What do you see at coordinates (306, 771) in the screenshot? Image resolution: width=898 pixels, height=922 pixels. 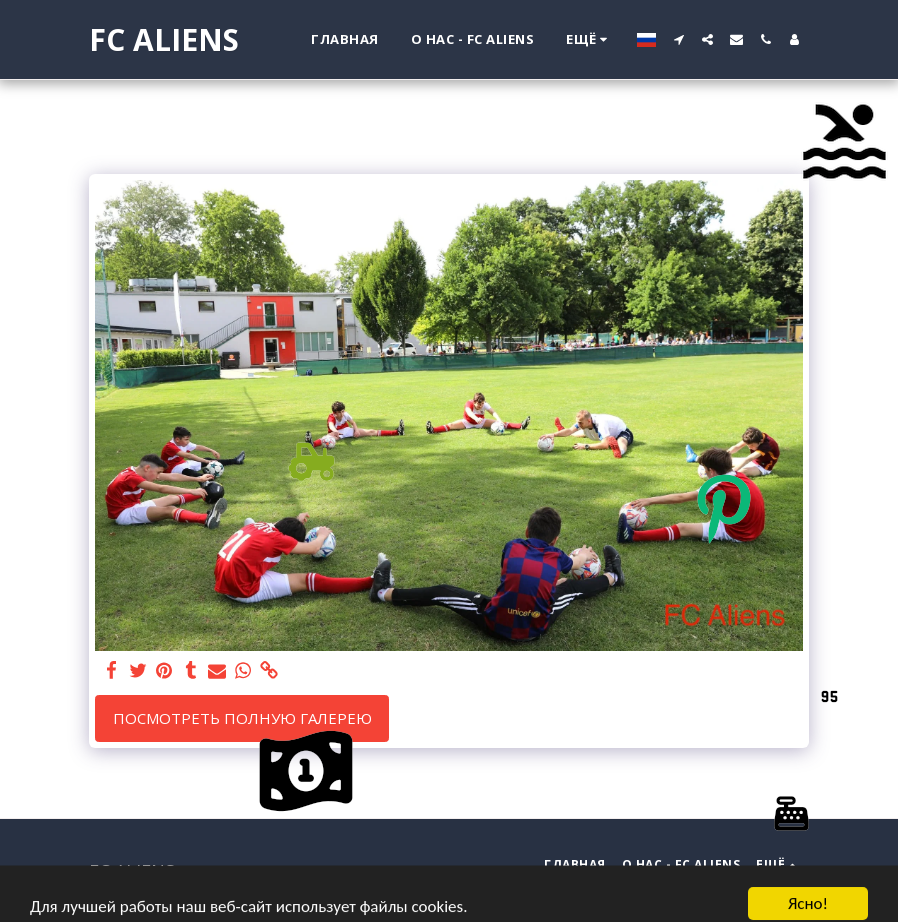 I see `view payment or billing information` at bounding box center [306, 771].